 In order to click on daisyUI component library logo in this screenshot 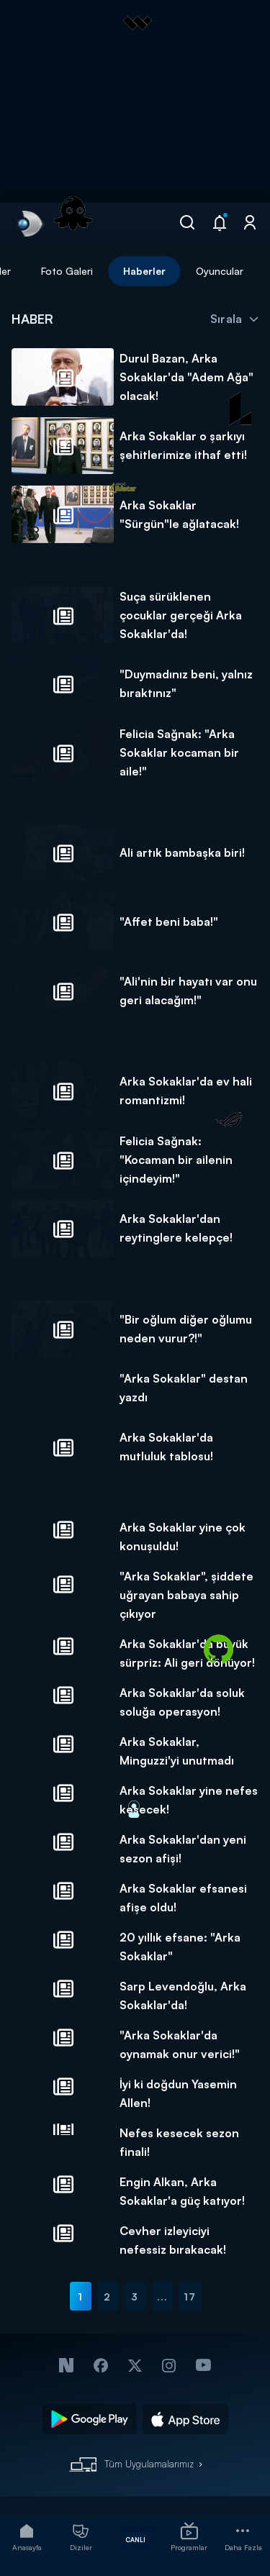, I will do `click(134, 1809)`.